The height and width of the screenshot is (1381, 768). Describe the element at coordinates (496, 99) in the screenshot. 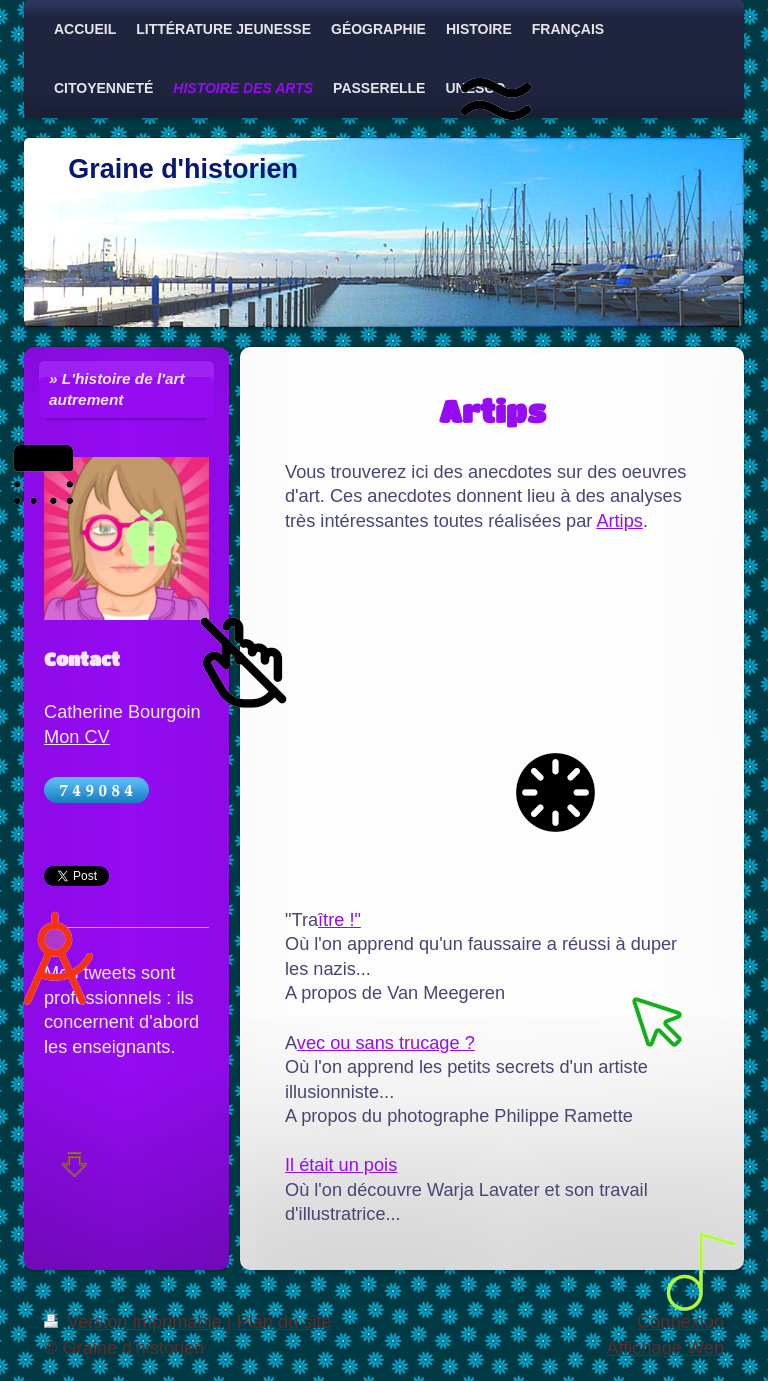

I see `indicates approximate or estimated value` at that location.